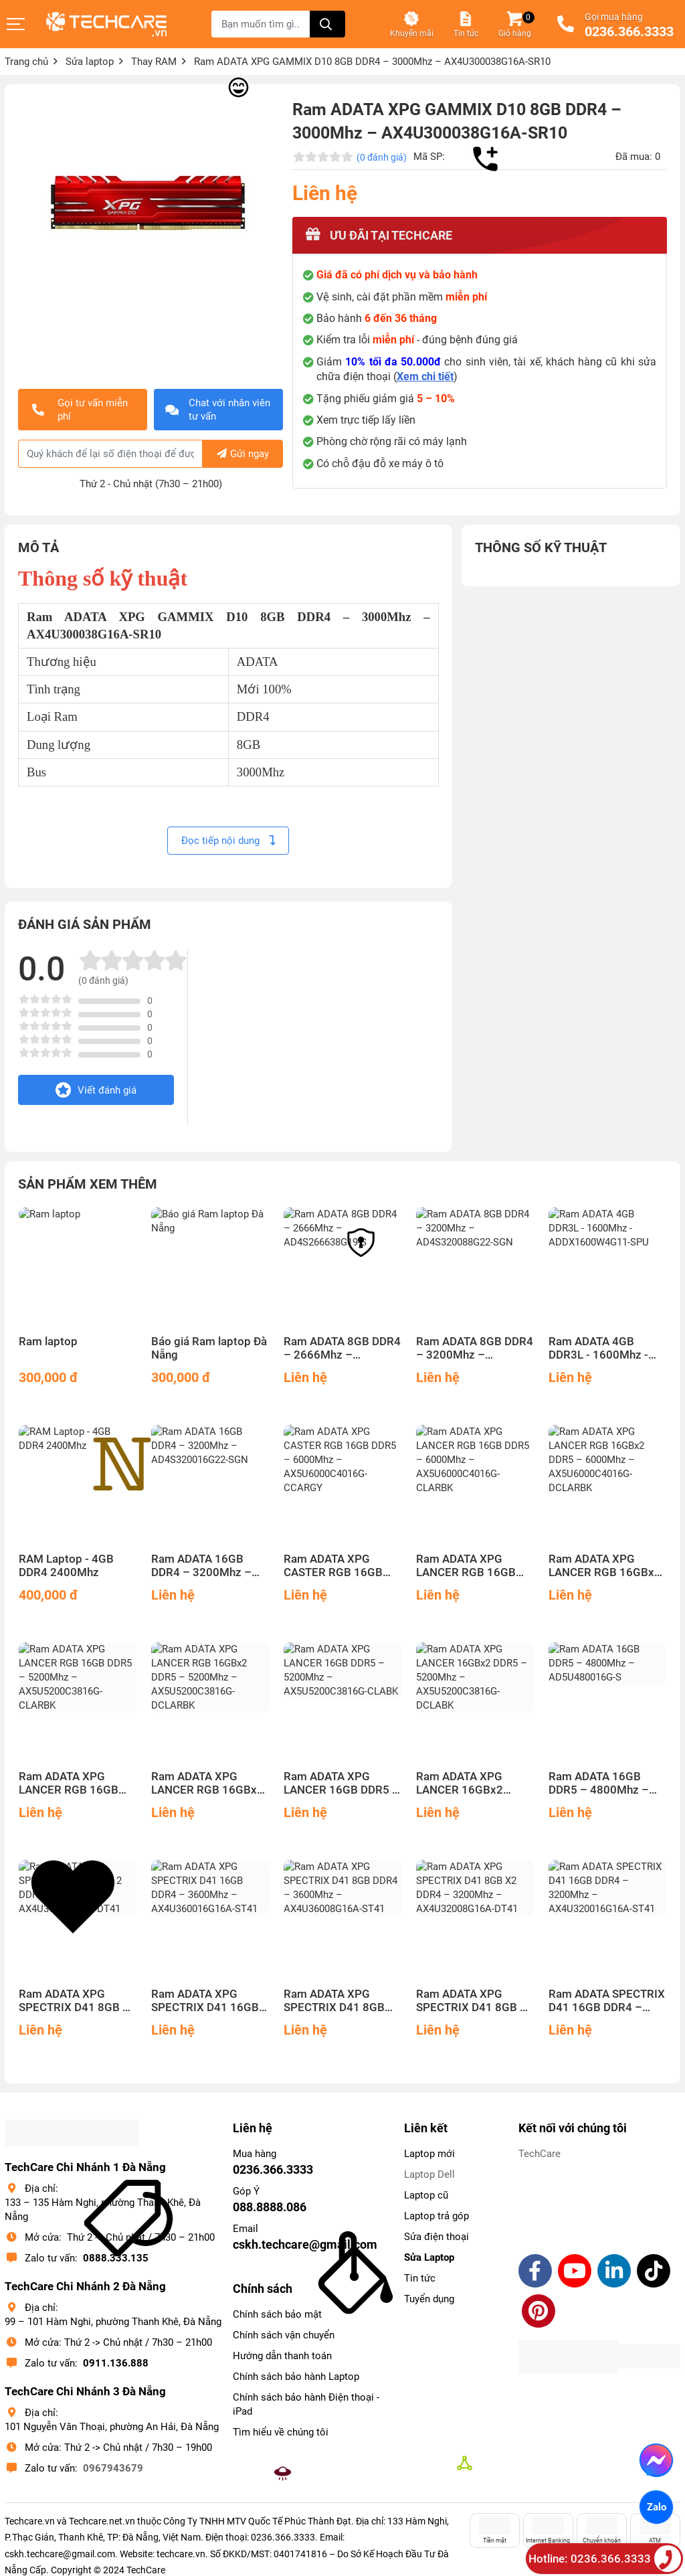 Image resolution: width=685 pixels, height=2576 pixels. Describe the element at coordinates (238, 87) in the screenshot. I see `react with a happy emoji` at that location.